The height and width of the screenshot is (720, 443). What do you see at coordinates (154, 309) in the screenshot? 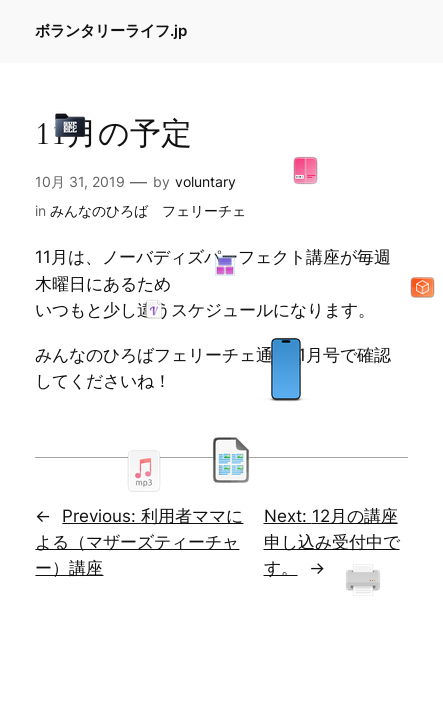
I see `indicates a Vala programming language source file` at bounding box center [154, 309].